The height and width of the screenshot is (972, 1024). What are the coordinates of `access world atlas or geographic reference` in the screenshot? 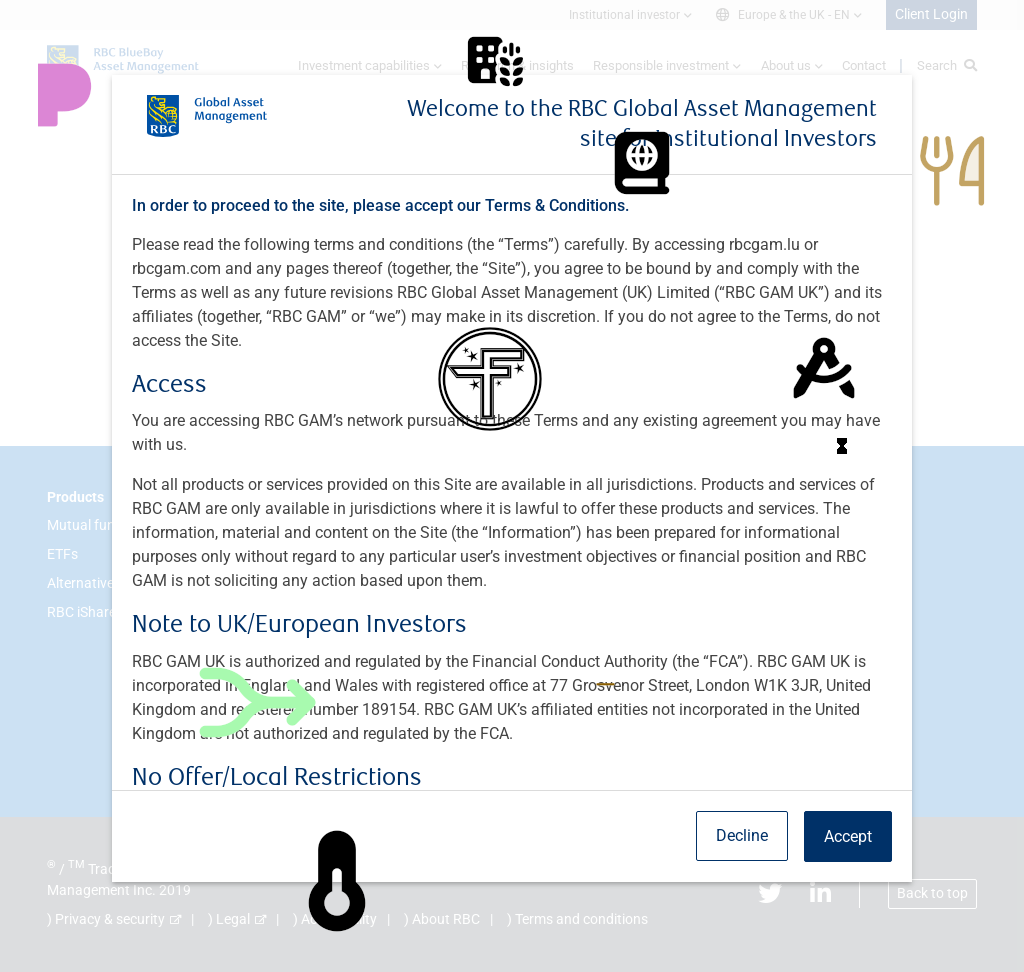 It's located at (642, 163).